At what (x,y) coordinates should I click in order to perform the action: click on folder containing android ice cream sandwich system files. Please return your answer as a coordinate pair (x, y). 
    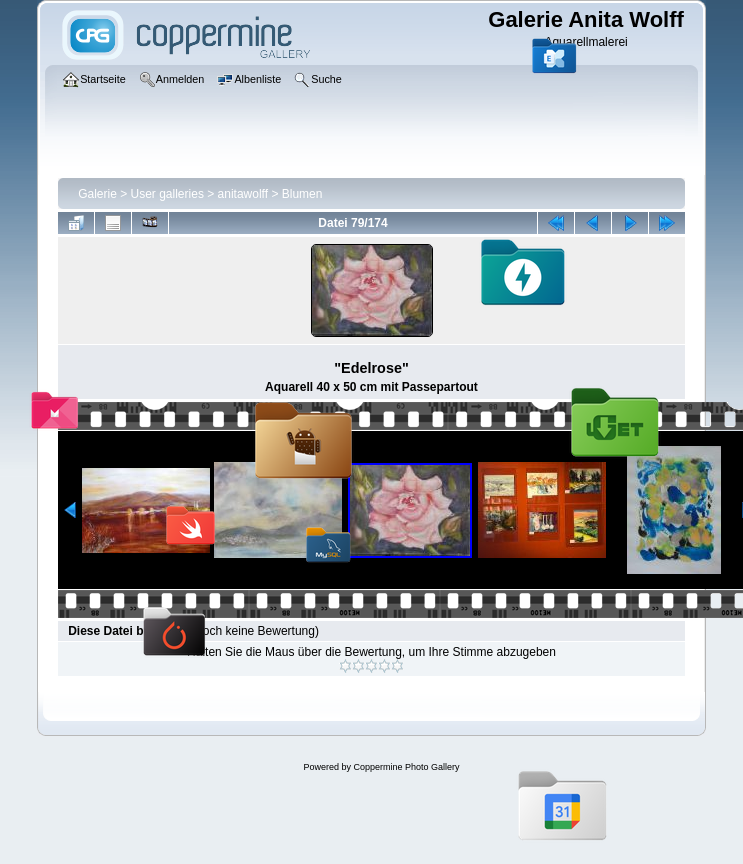
    Looking at the image, I should click on (303, 443).